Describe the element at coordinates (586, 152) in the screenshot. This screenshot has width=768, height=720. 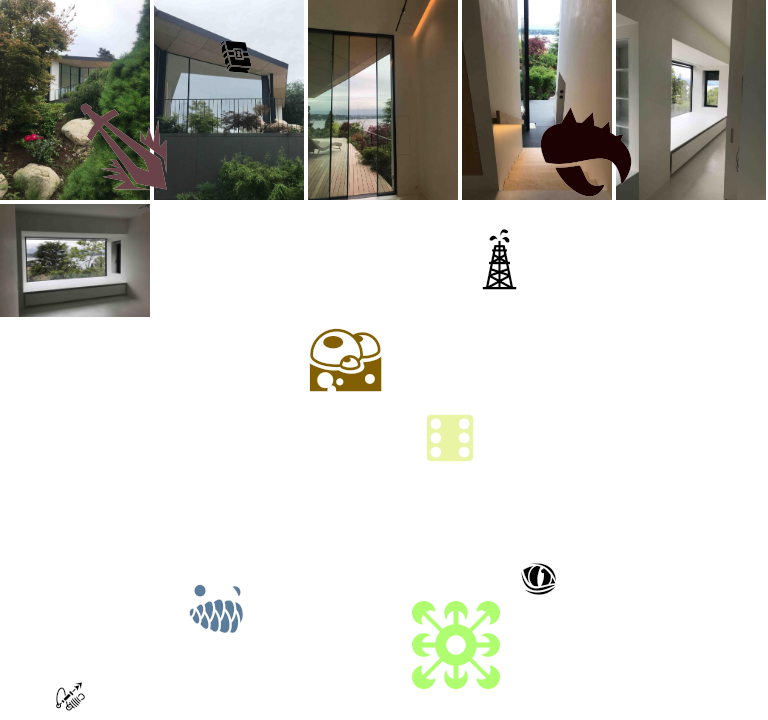
I see `select crab or crustacean in a game menu` at that location.